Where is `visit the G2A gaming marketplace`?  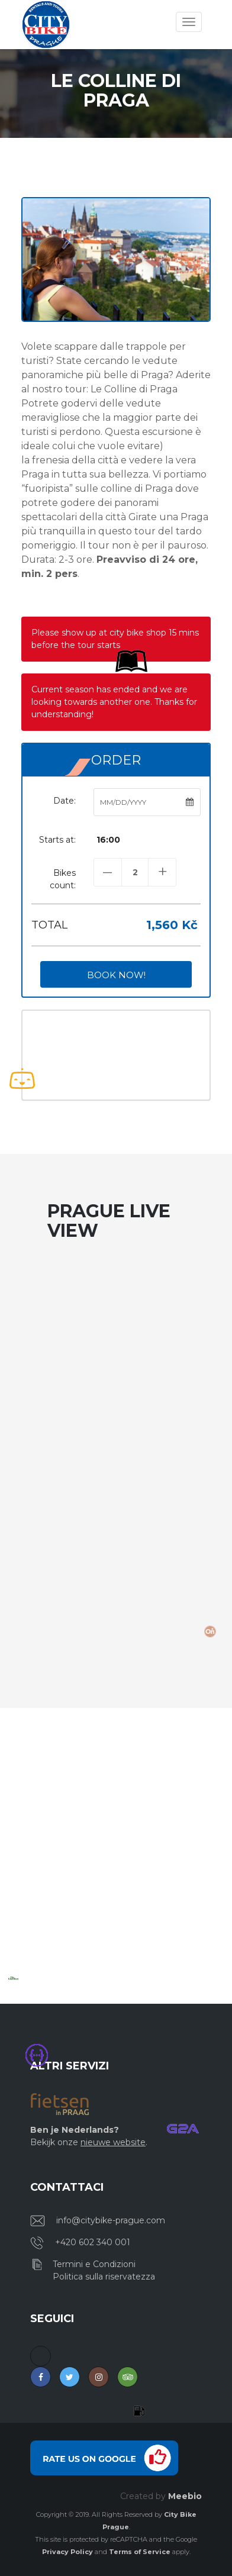 visit the G2A gaming marketplace is located at coordinates (183, 2129).